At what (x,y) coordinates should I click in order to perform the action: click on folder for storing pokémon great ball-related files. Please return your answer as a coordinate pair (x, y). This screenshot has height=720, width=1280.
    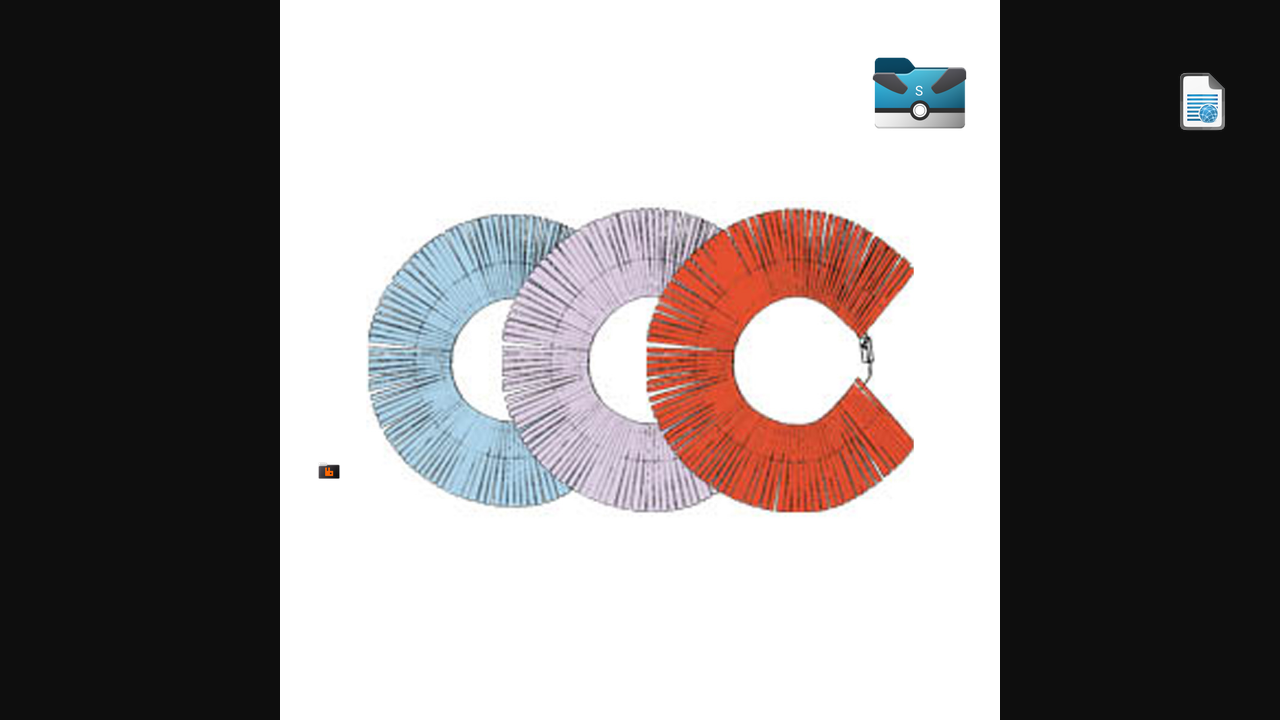
    Looking at the image, I should click on (919, 95).